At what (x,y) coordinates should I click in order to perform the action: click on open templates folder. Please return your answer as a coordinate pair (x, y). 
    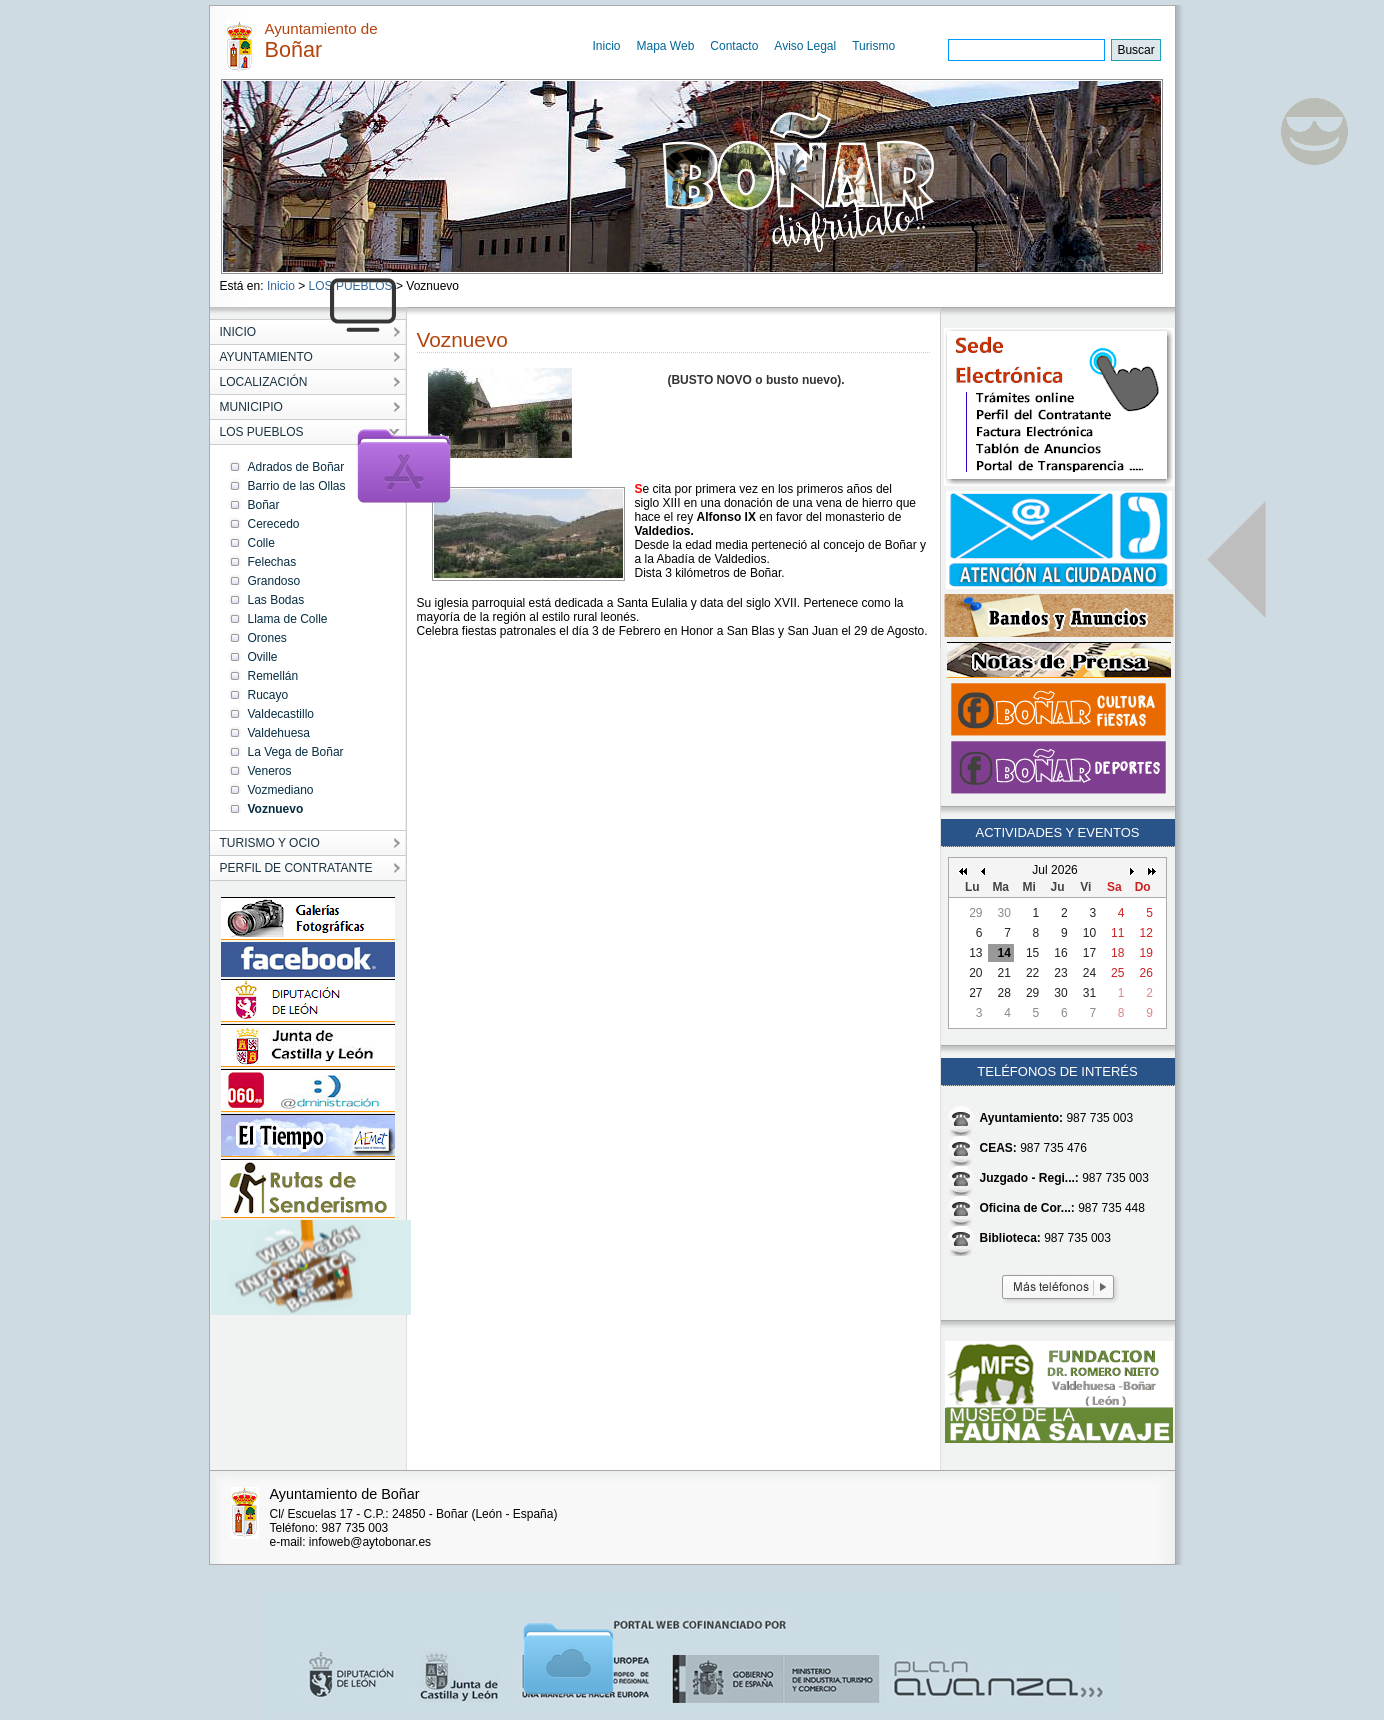
    Looking at the image, I should click on (404, 466).